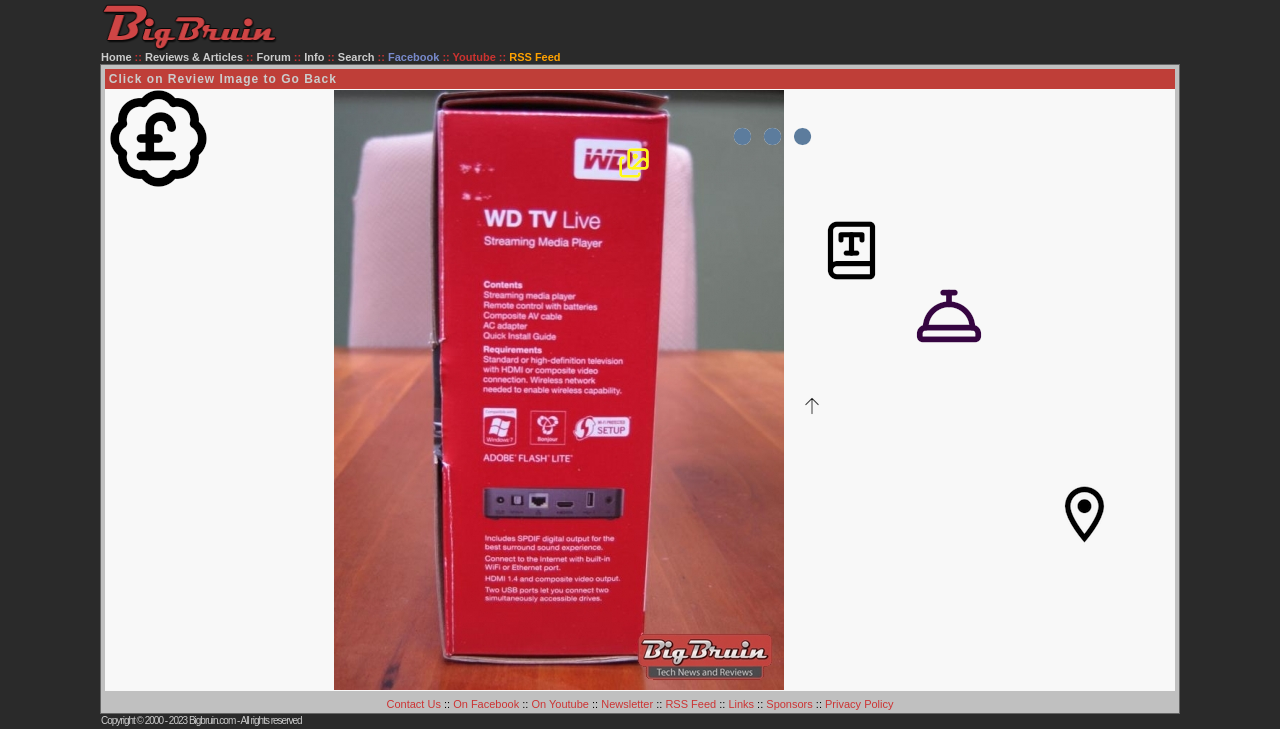 The height and width of the screenshot is (729, 1280). I want to click on view photo gallery, so click(634, 163).